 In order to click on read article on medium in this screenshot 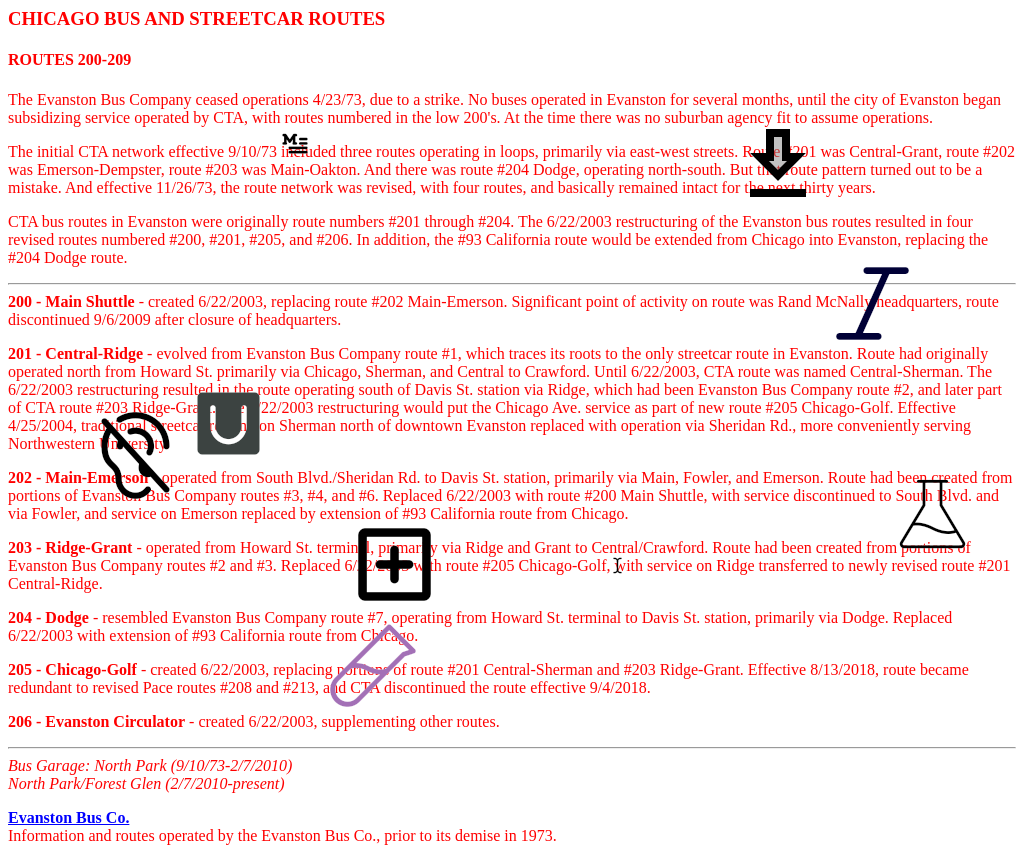, I will do `click(295, 143)`.